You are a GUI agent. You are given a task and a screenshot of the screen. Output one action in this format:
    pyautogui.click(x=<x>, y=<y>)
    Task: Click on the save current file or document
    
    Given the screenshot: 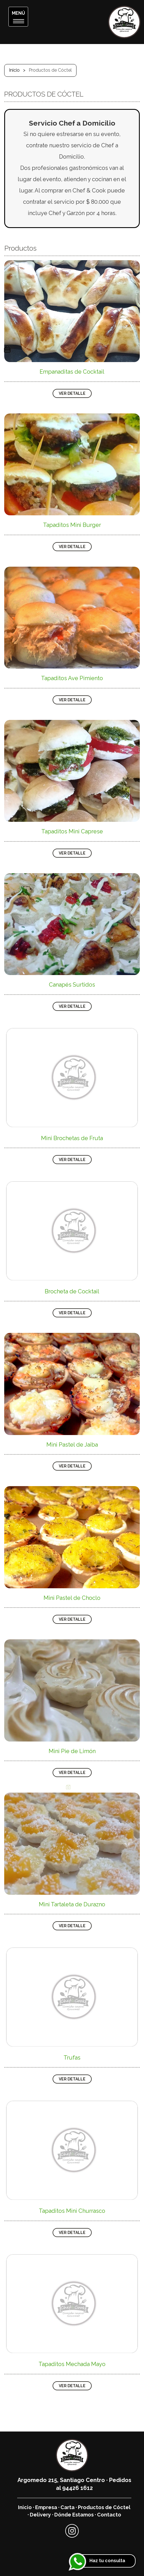 What is the action you would take?
    pyautogui.click(x=68, y=1787)
    